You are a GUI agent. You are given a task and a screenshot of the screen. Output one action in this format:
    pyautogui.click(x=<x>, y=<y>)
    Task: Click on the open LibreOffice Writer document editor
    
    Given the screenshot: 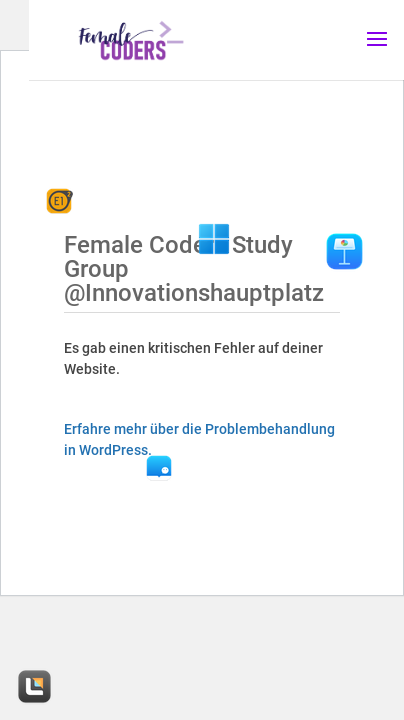 What is the action you would take?
    pyautogui.click(x=344, y=251)
    